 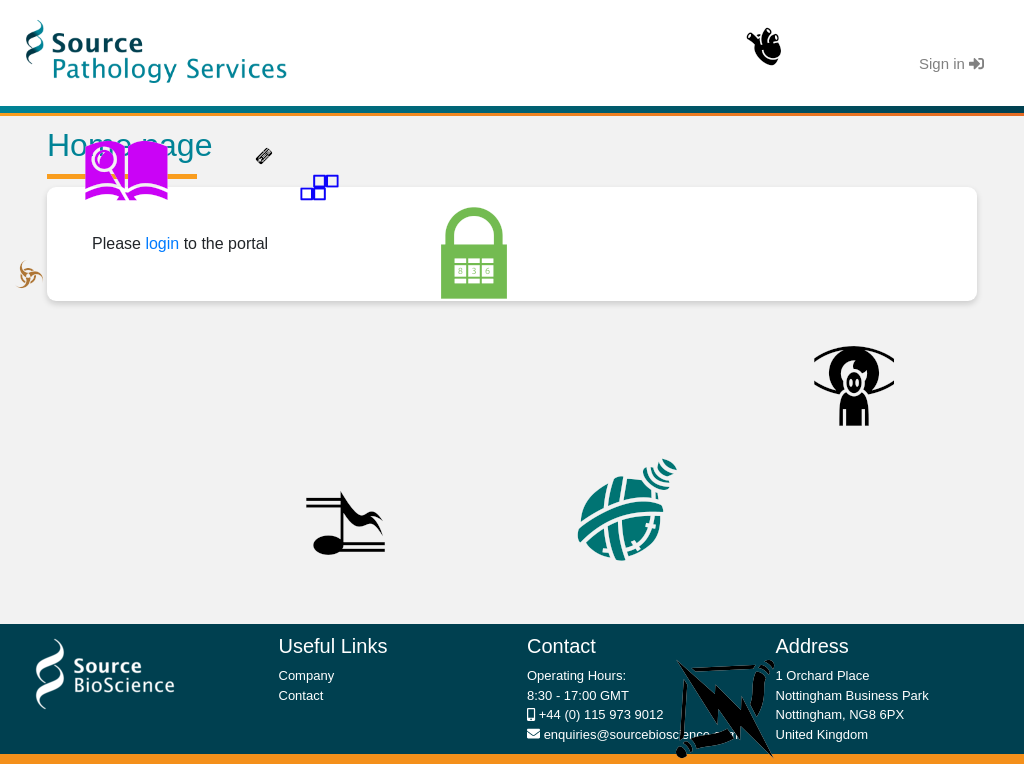 I want to click on search through archived documents, so click(x=126, y=170).